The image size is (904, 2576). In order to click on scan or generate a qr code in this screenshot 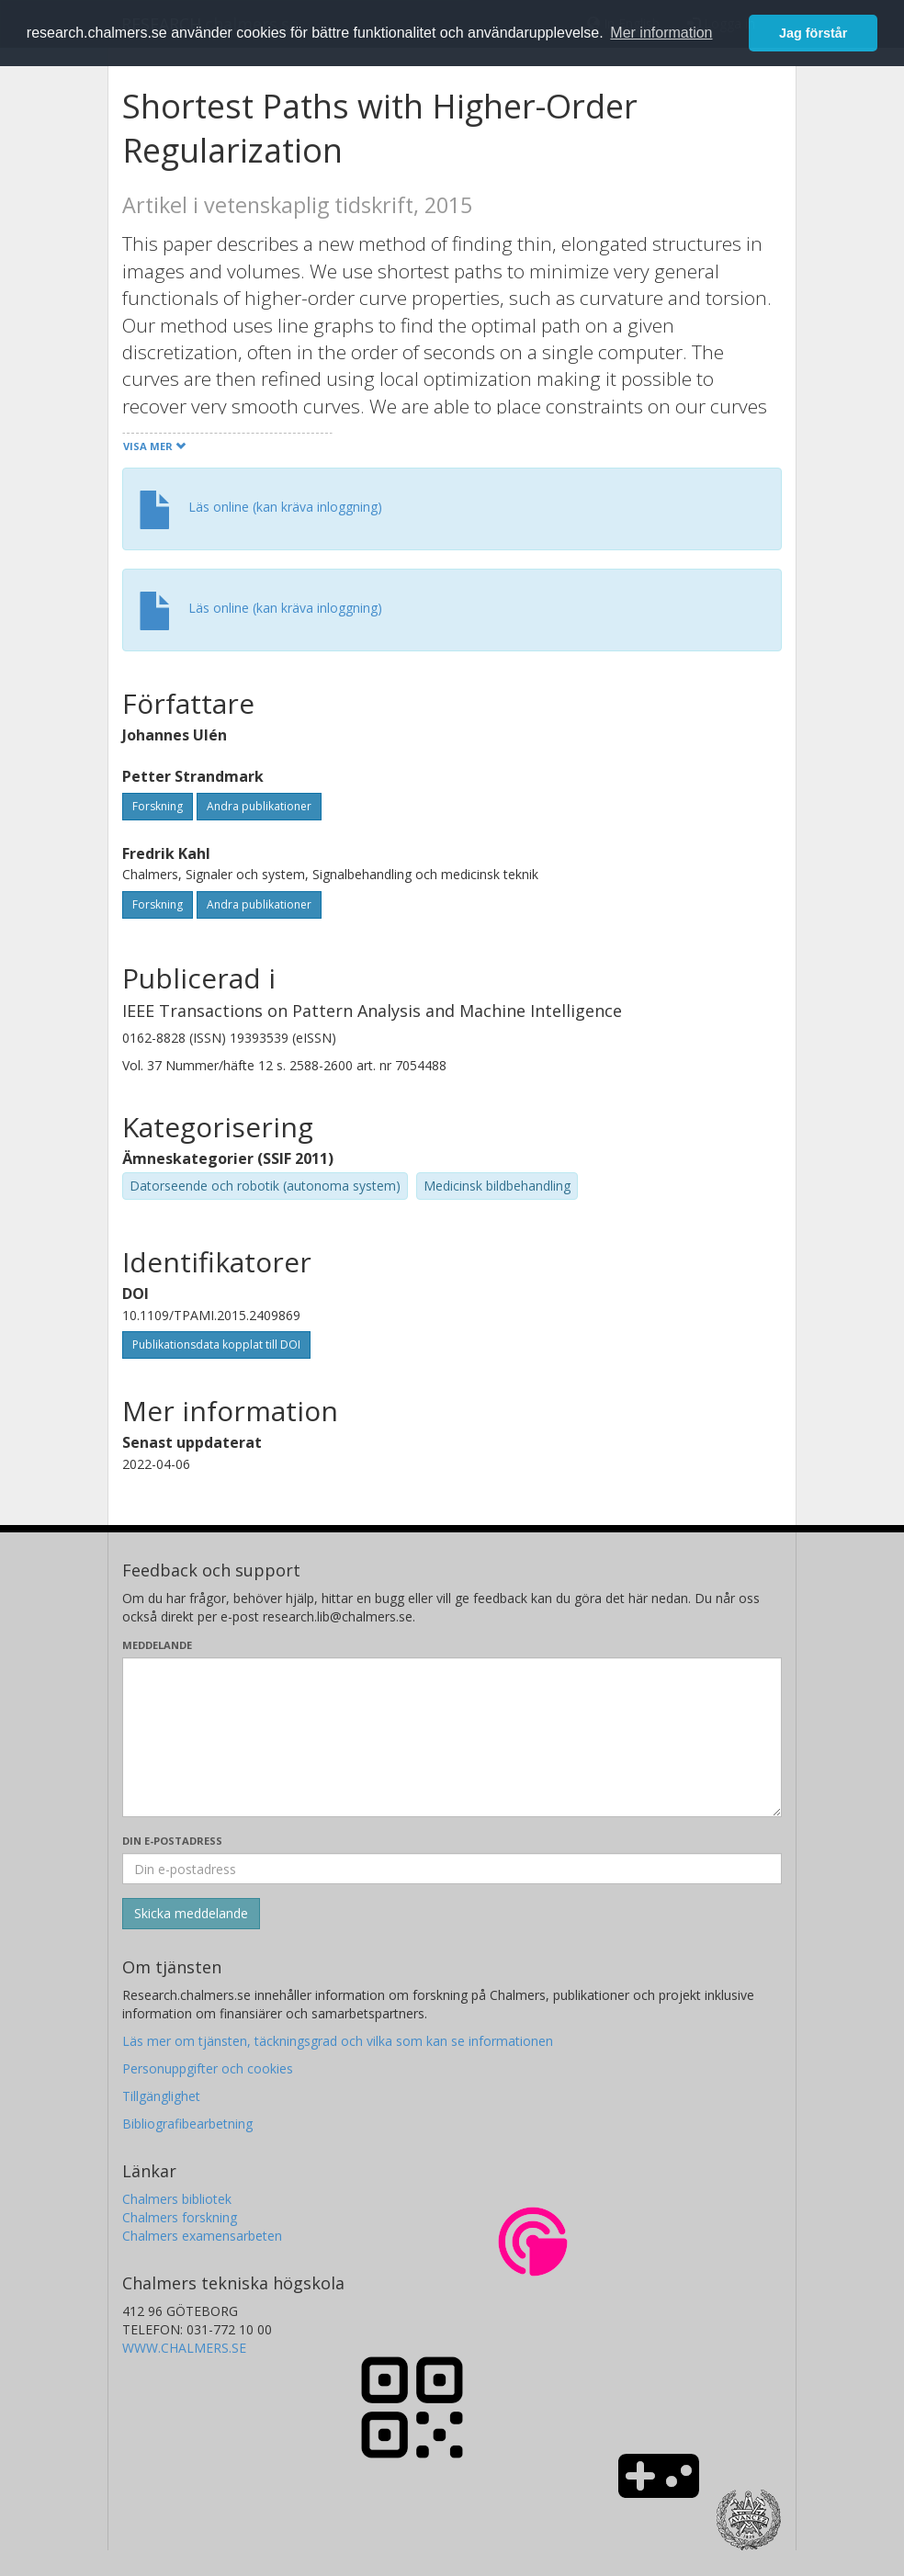, I will do `click(412, 2407)`.